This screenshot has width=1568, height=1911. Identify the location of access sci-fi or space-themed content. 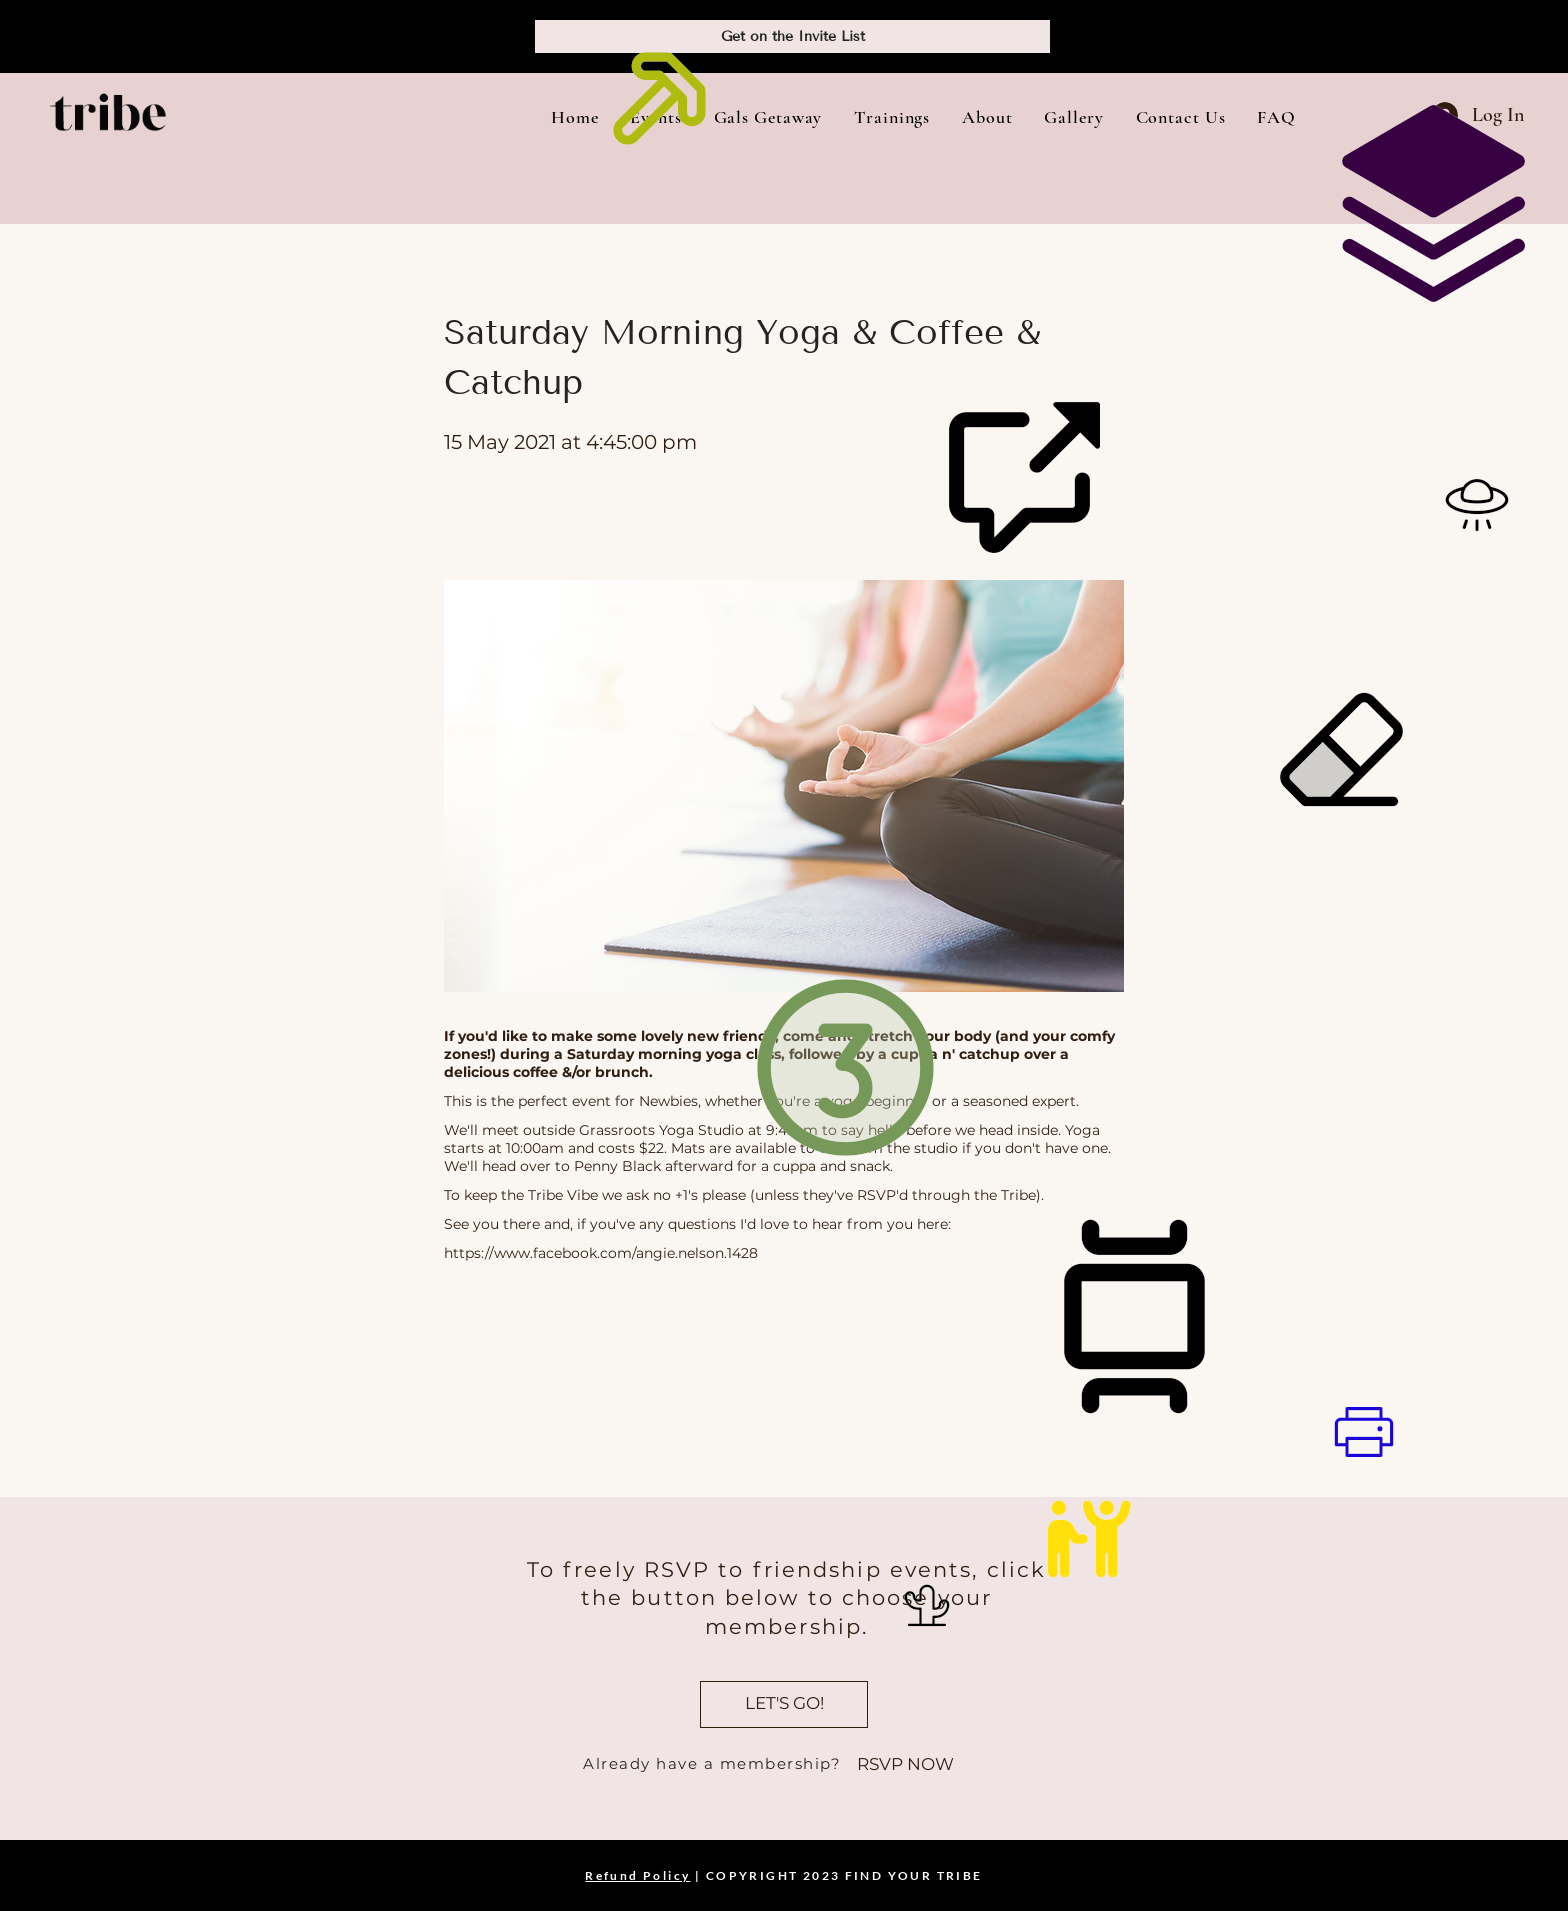
(1477, 504).